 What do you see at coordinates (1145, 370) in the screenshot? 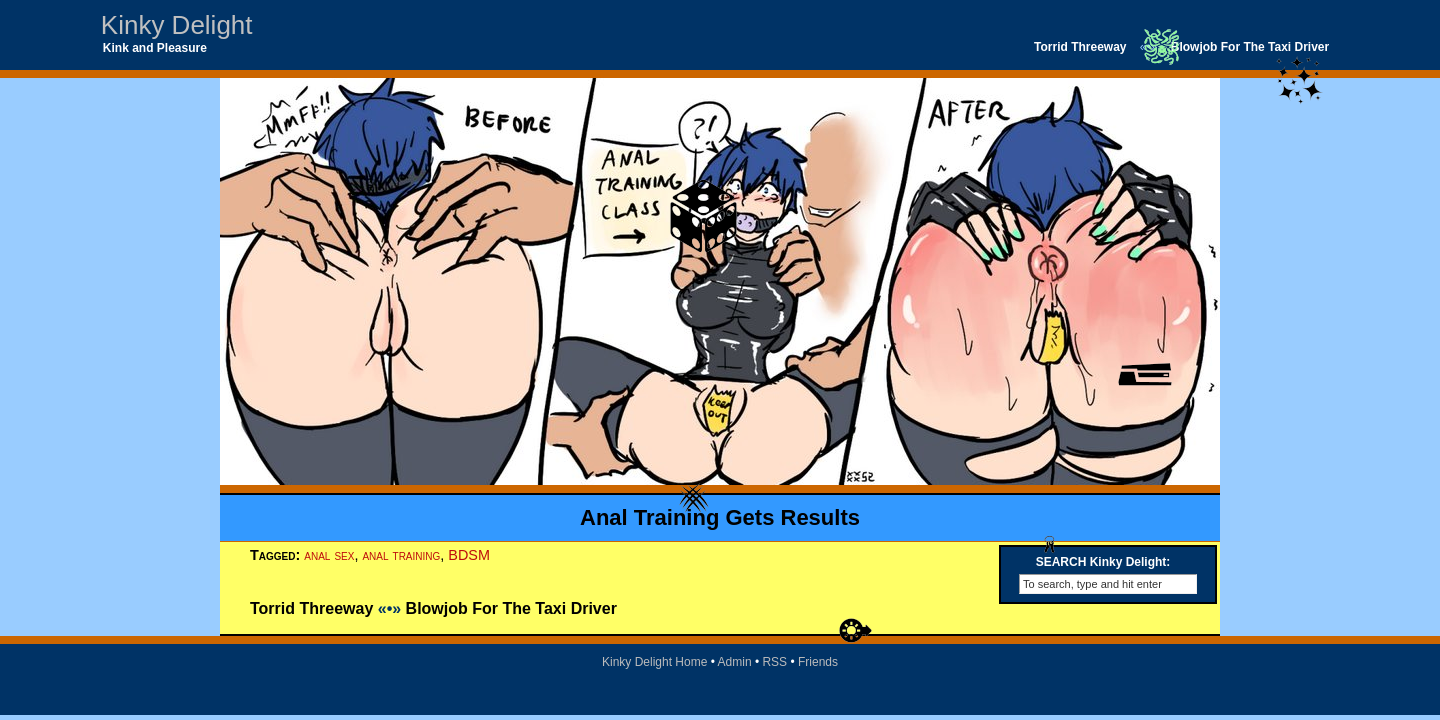
I see `staple documents together` at bounding box center [1145, 370].